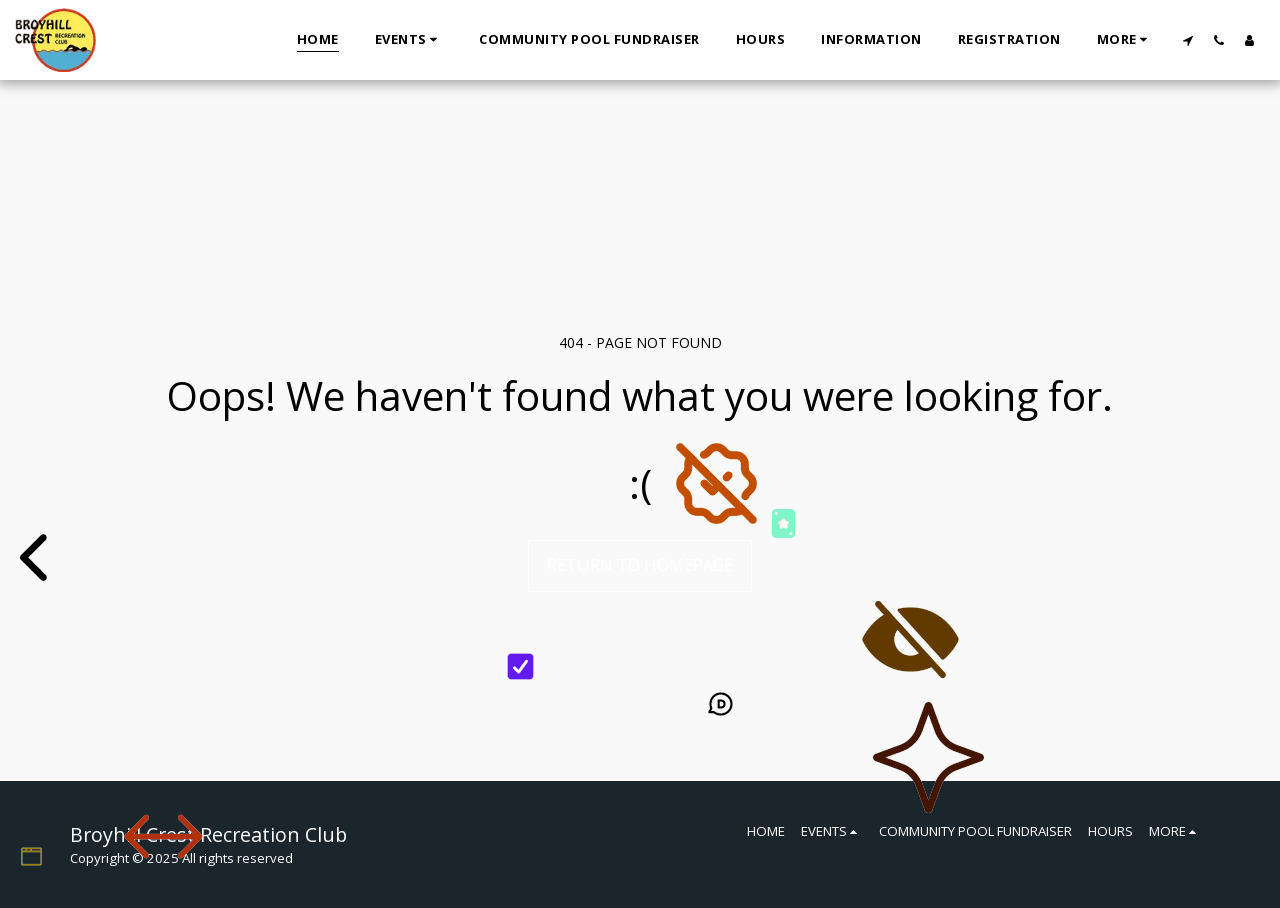 The width and height of the screenshot is (1280, 908). I want to click on open a new browser window, so click(31, 856).